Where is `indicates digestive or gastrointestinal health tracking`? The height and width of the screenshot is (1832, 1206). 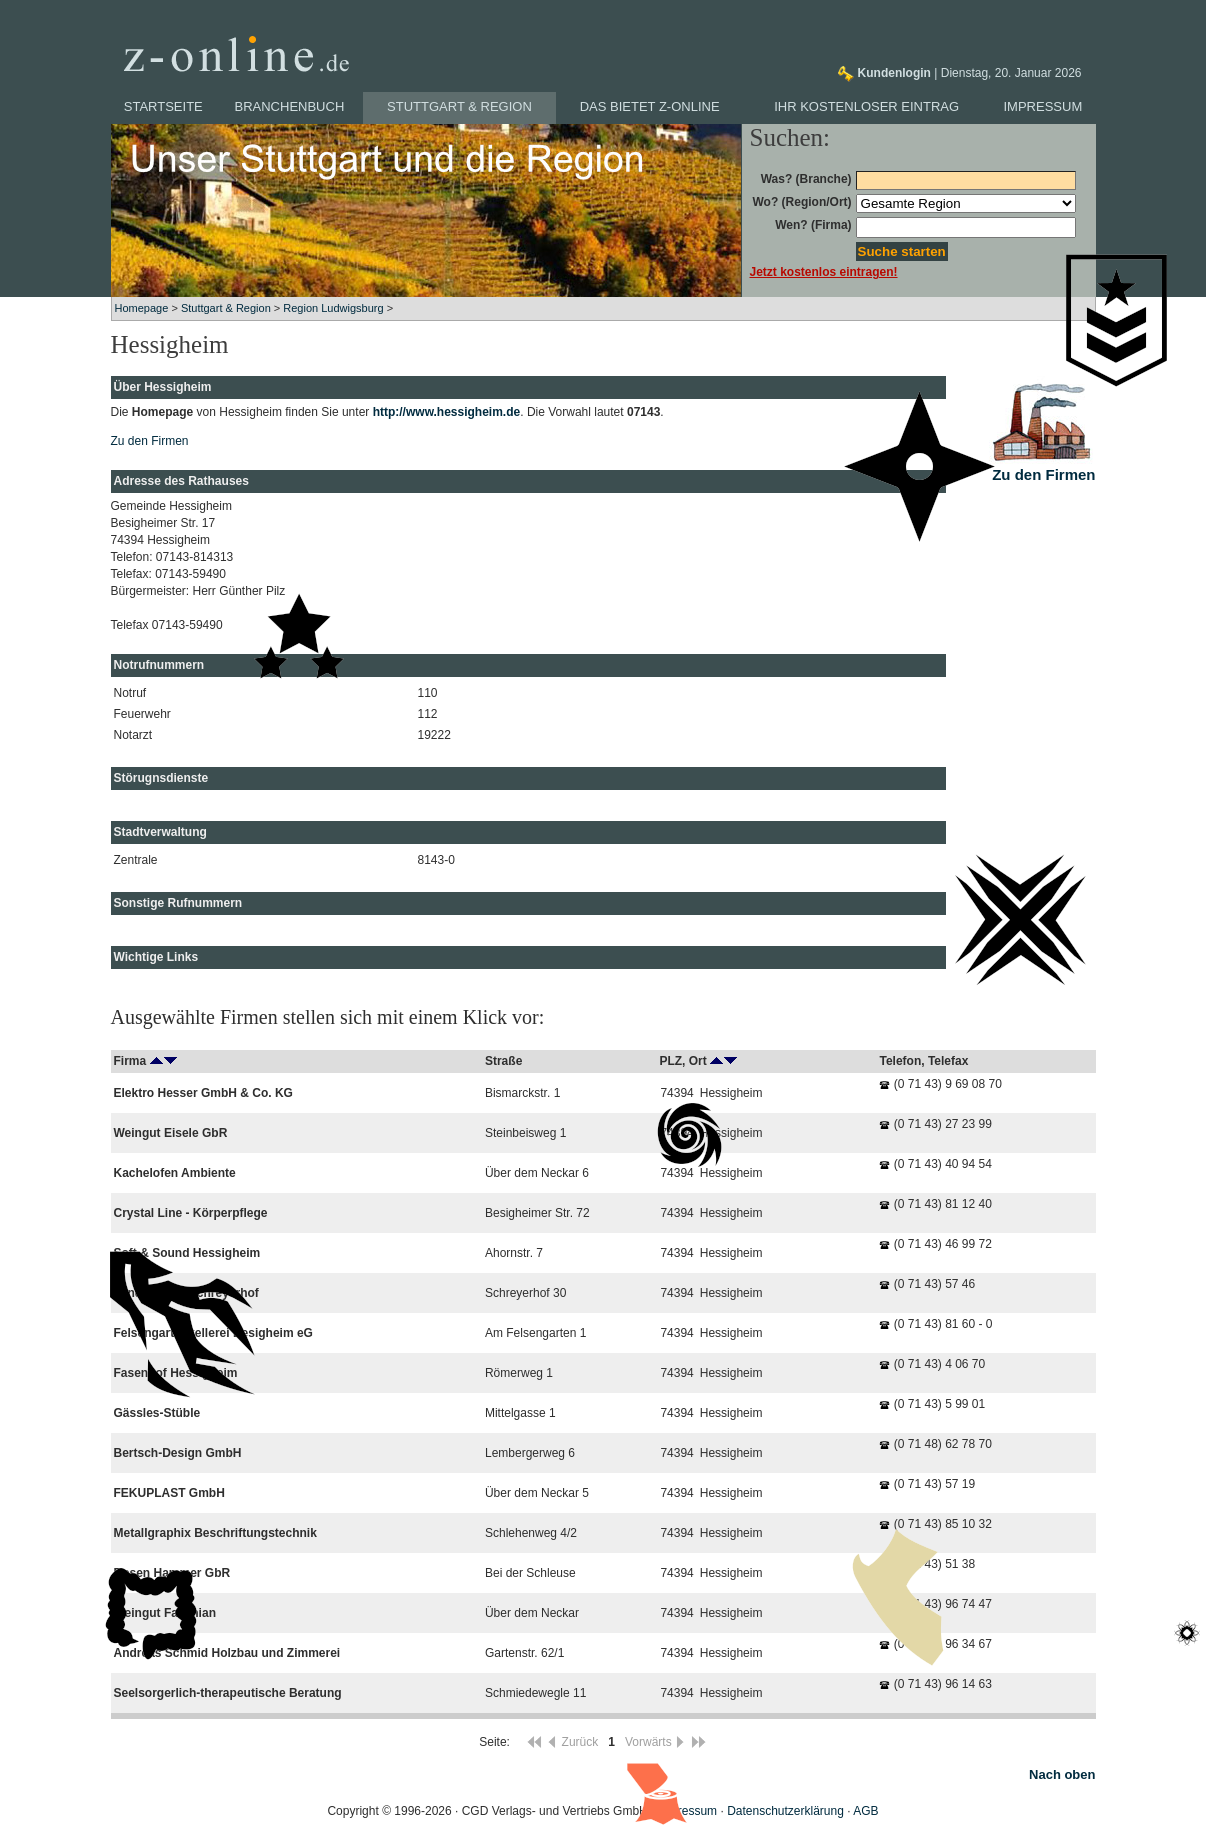 indicates digestive or gastrointestinal health tracking is located at coordinates (150, 1613).